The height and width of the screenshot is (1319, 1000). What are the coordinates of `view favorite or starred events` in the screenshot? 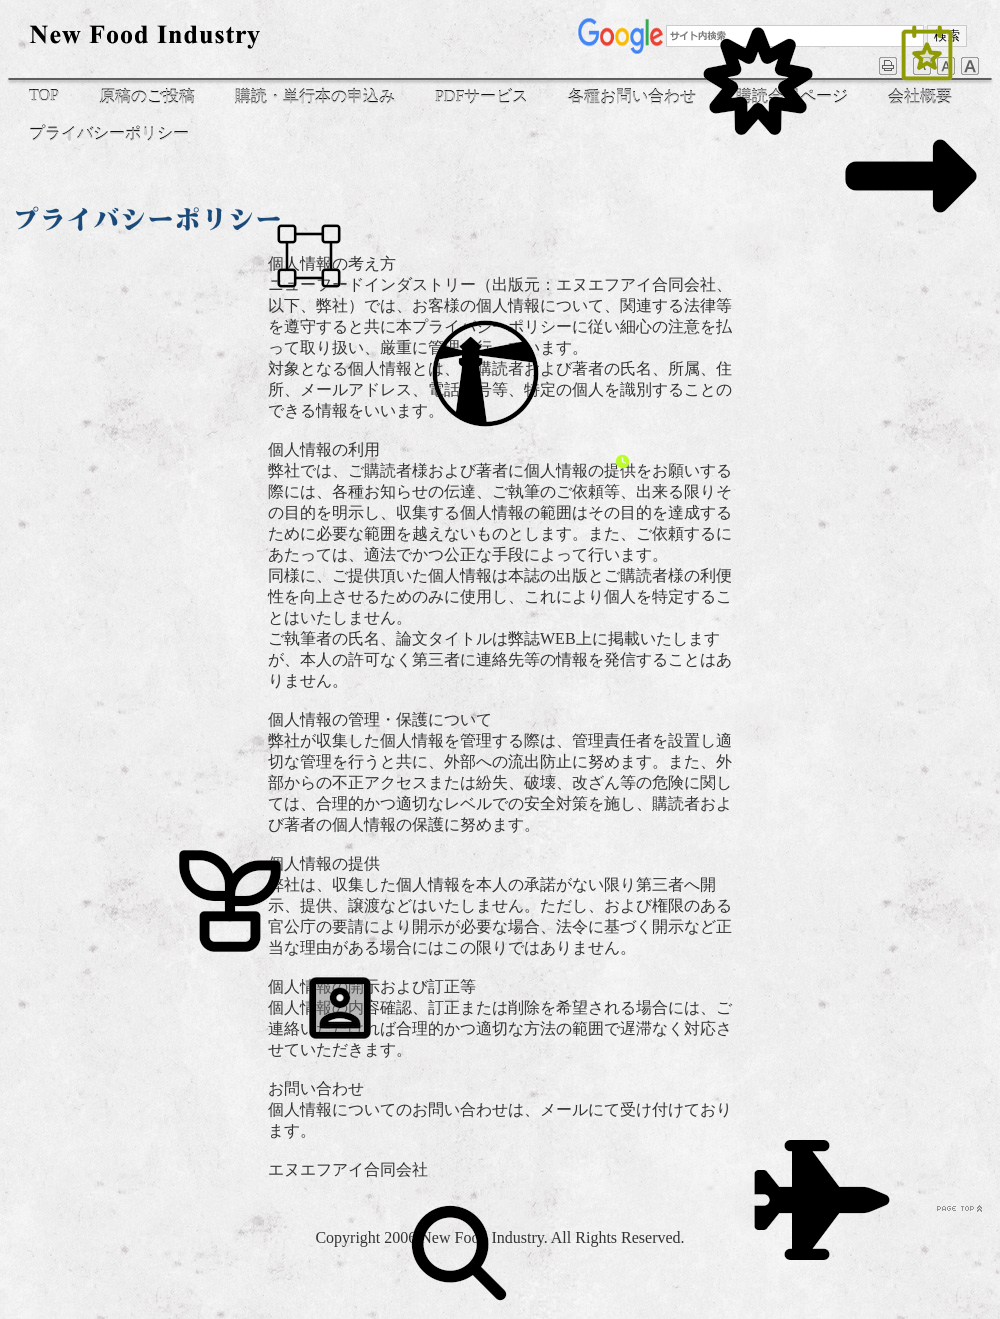 It's located at (927, 55).